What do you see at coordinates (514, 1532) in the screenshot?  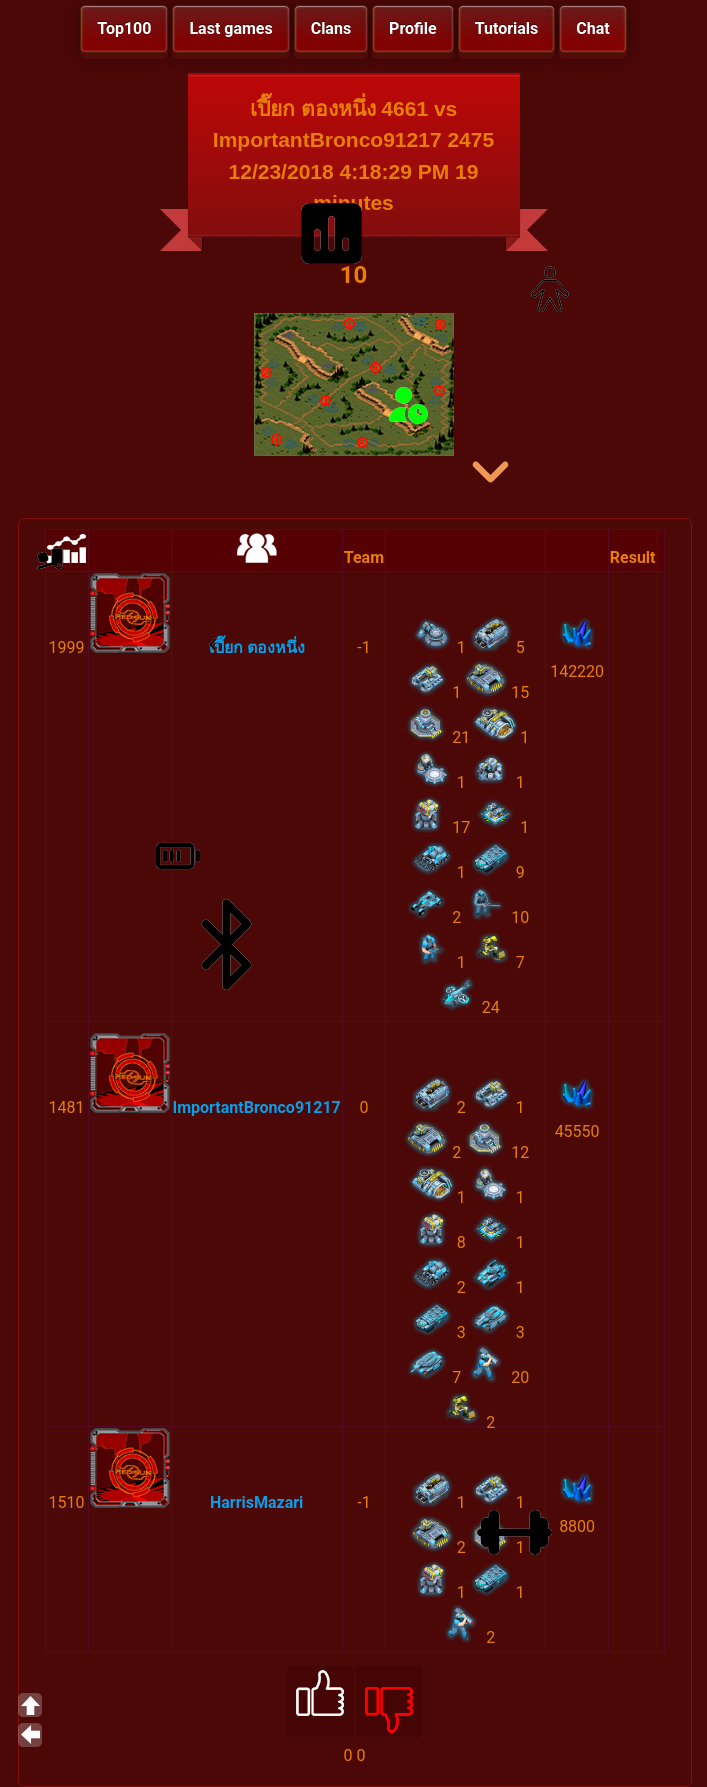 I see `access fitness or workout features` at bounding box center [514, 1532].